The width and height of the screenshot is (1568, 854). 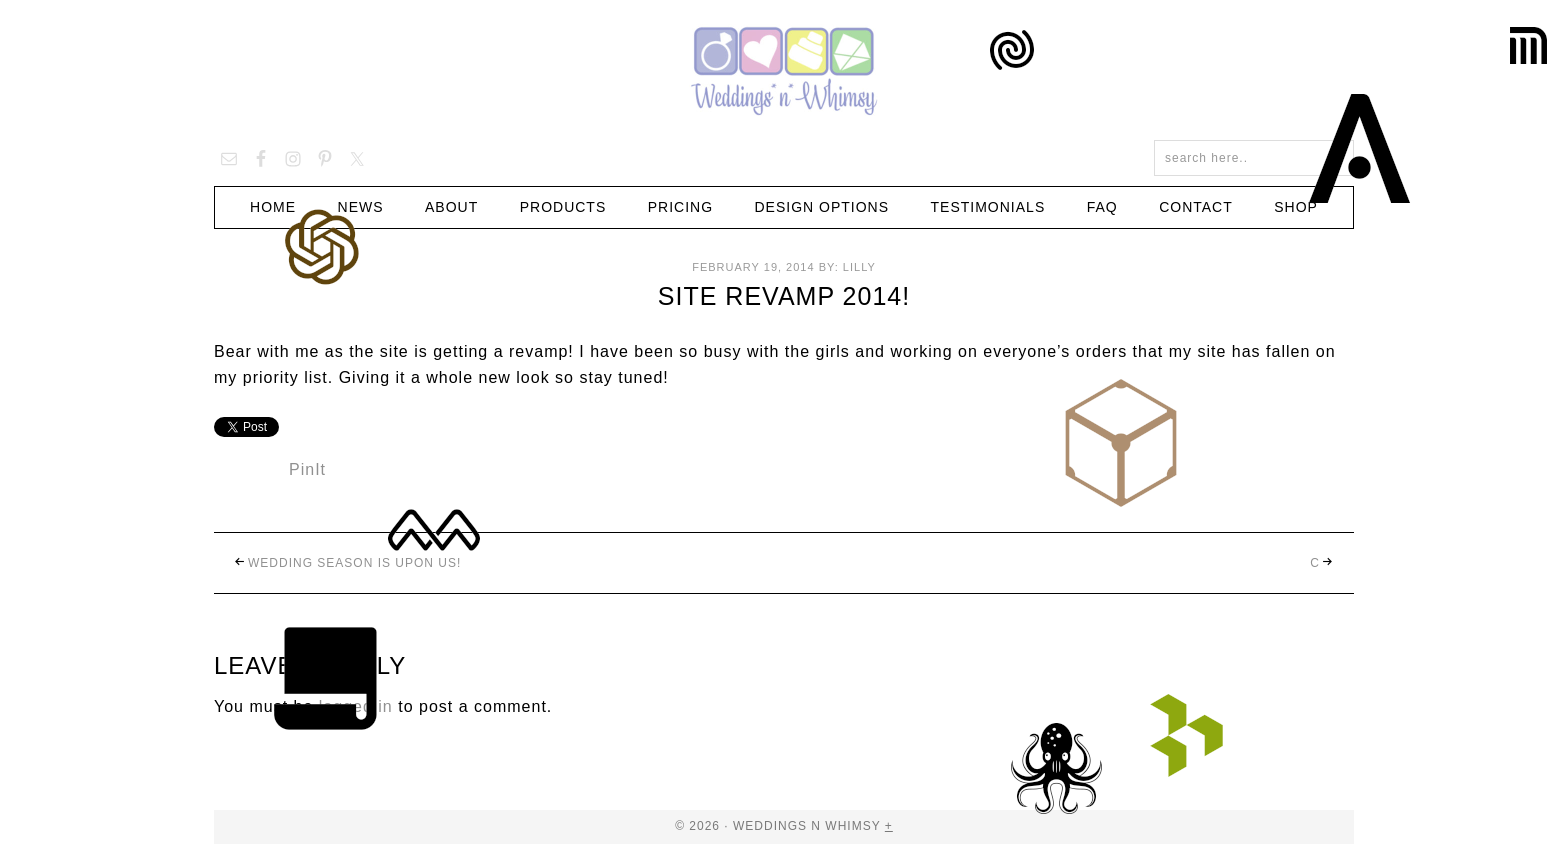 What do you see at coordinates (434, 530) in the screenshot?
I see `momenteo app logo` at bounding box center [434, 530].